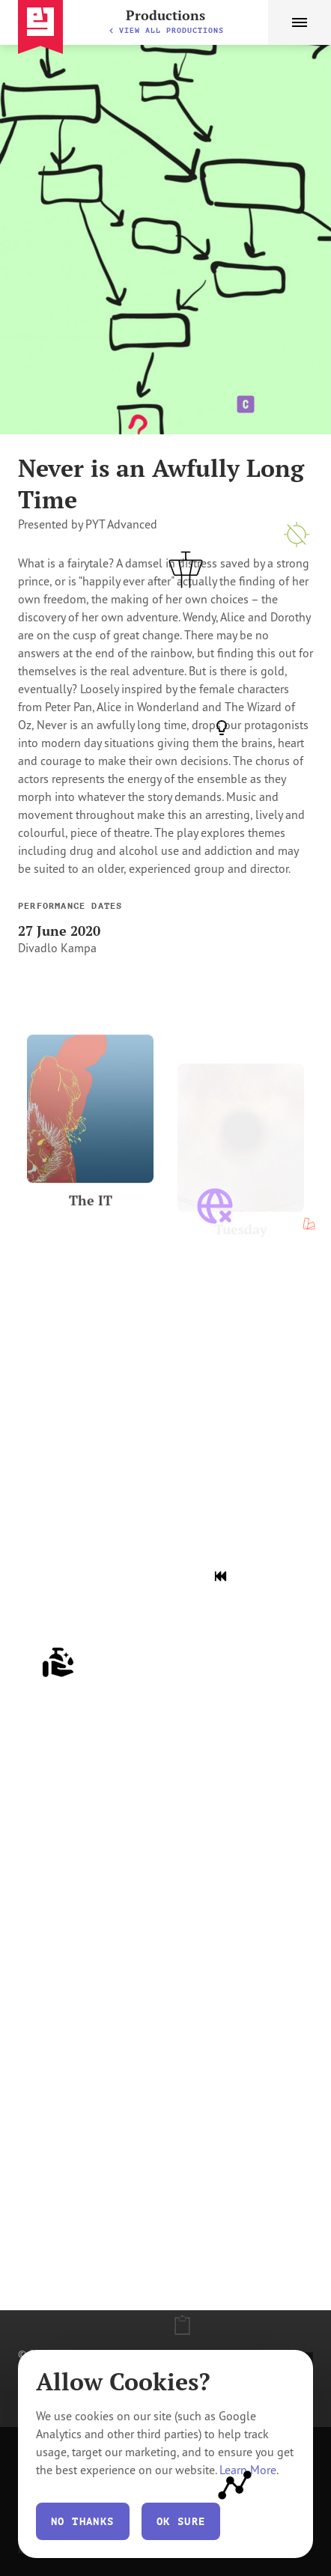 The image size is (331, 2576). I want to click on view tips or suggestions, so click(222, 728).